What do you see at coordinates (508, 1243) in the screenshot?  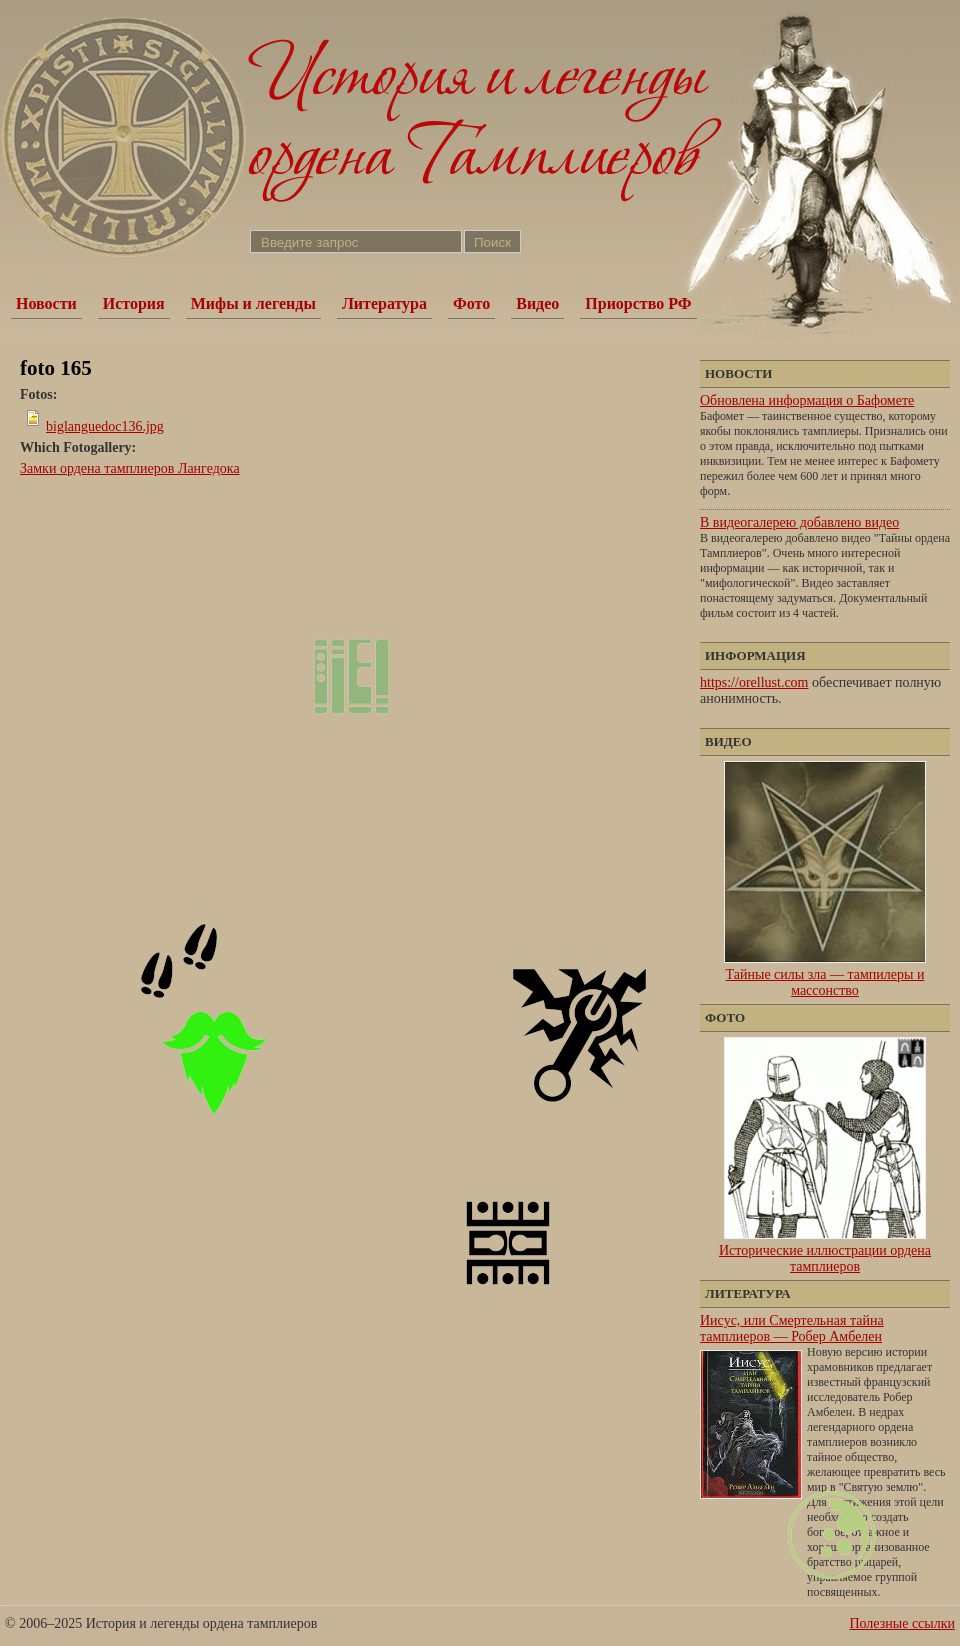 I see `access game inventory or storage grid` at bounding box center [508, 1243].